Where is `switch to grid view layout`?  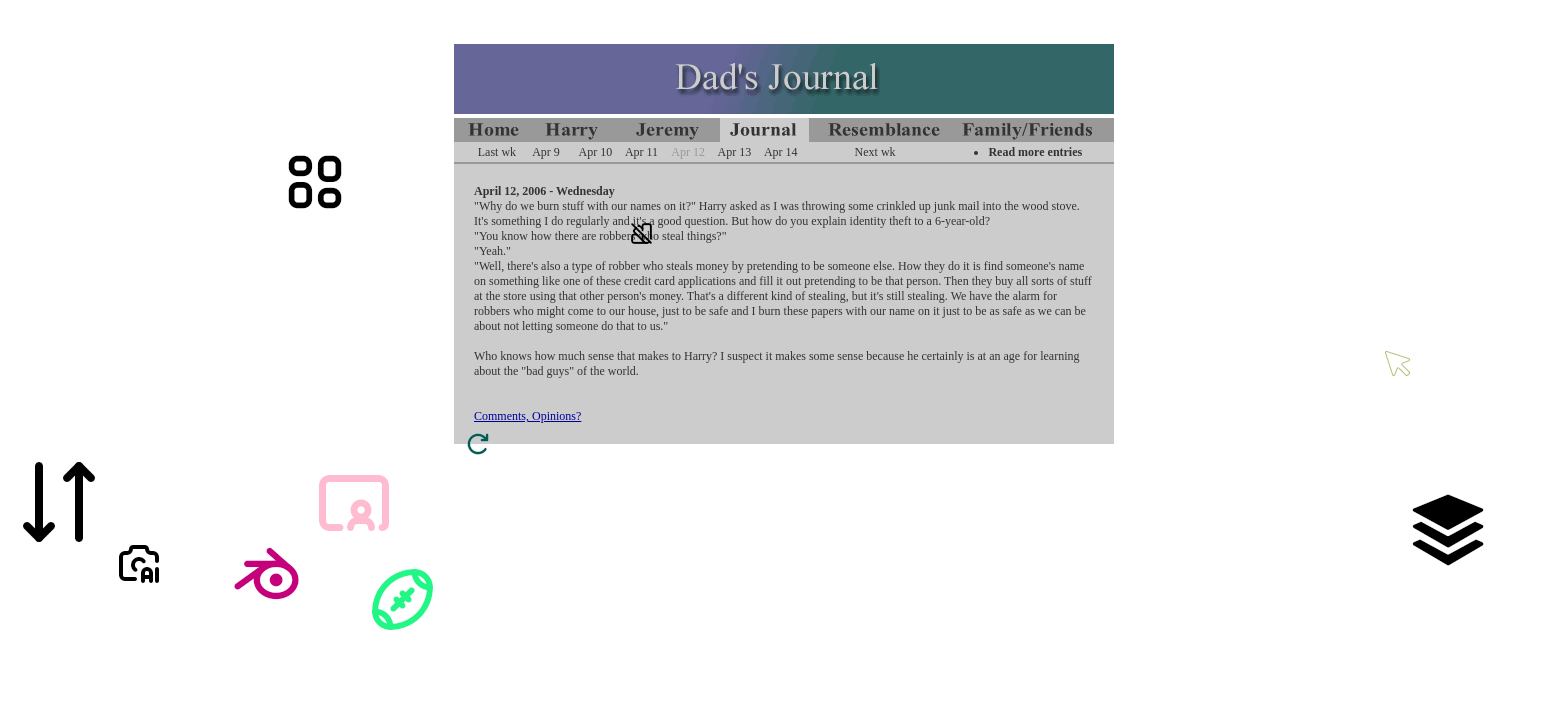
switch to grid view layout is located at coordinates (315, 182).